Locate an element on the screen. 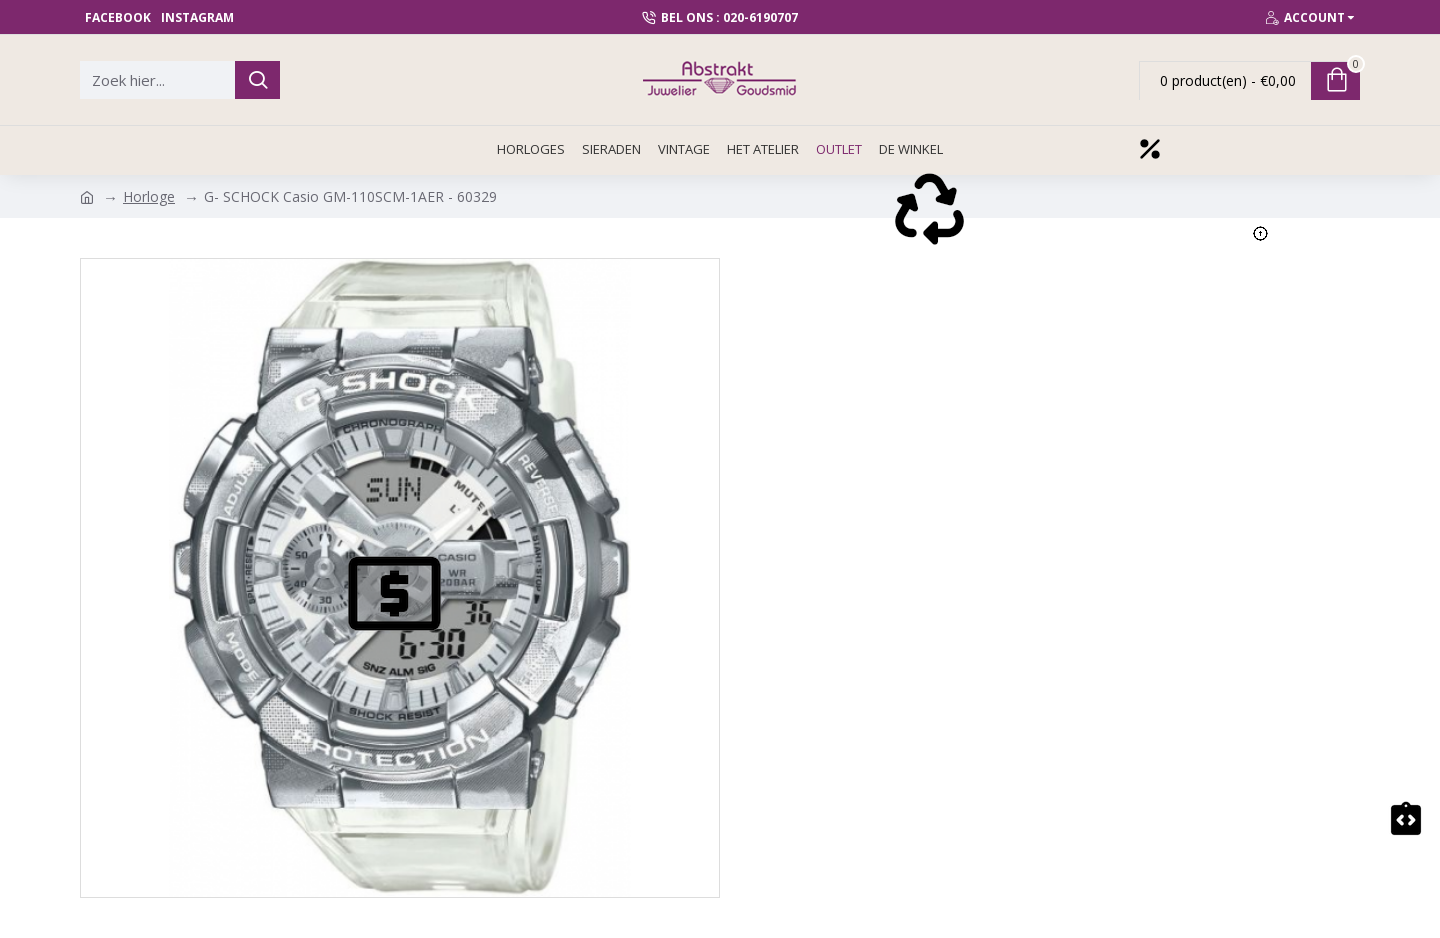 This screenshot has width=1440, height=938. view discount or sale pricing is located at coordinates (1150, 149).